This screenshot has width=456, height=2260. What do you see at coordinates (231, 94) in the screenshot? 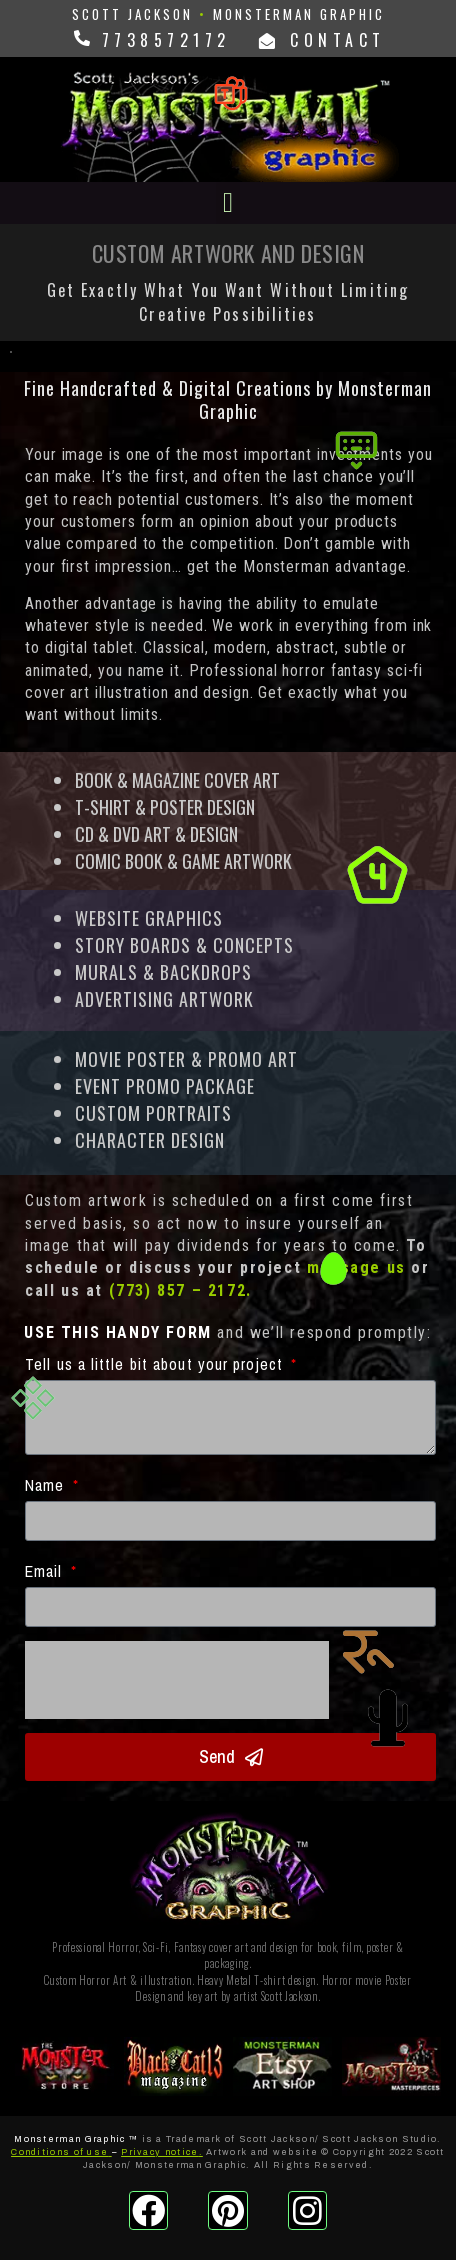
I see `open microsoft teams` at bounding box center [231, 94].